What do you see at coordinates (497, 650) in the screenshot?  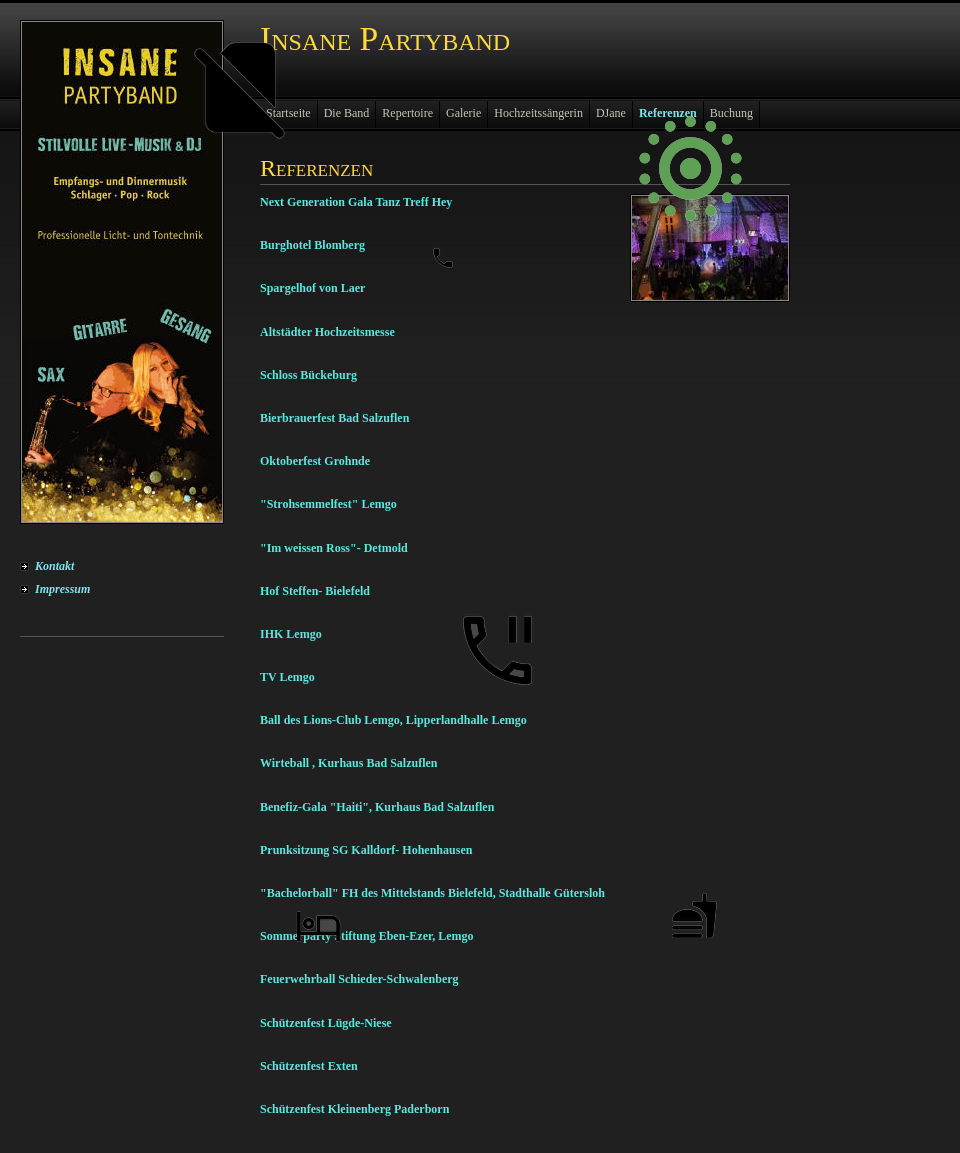 I see `call on hold` at bounding box center [497, 650].